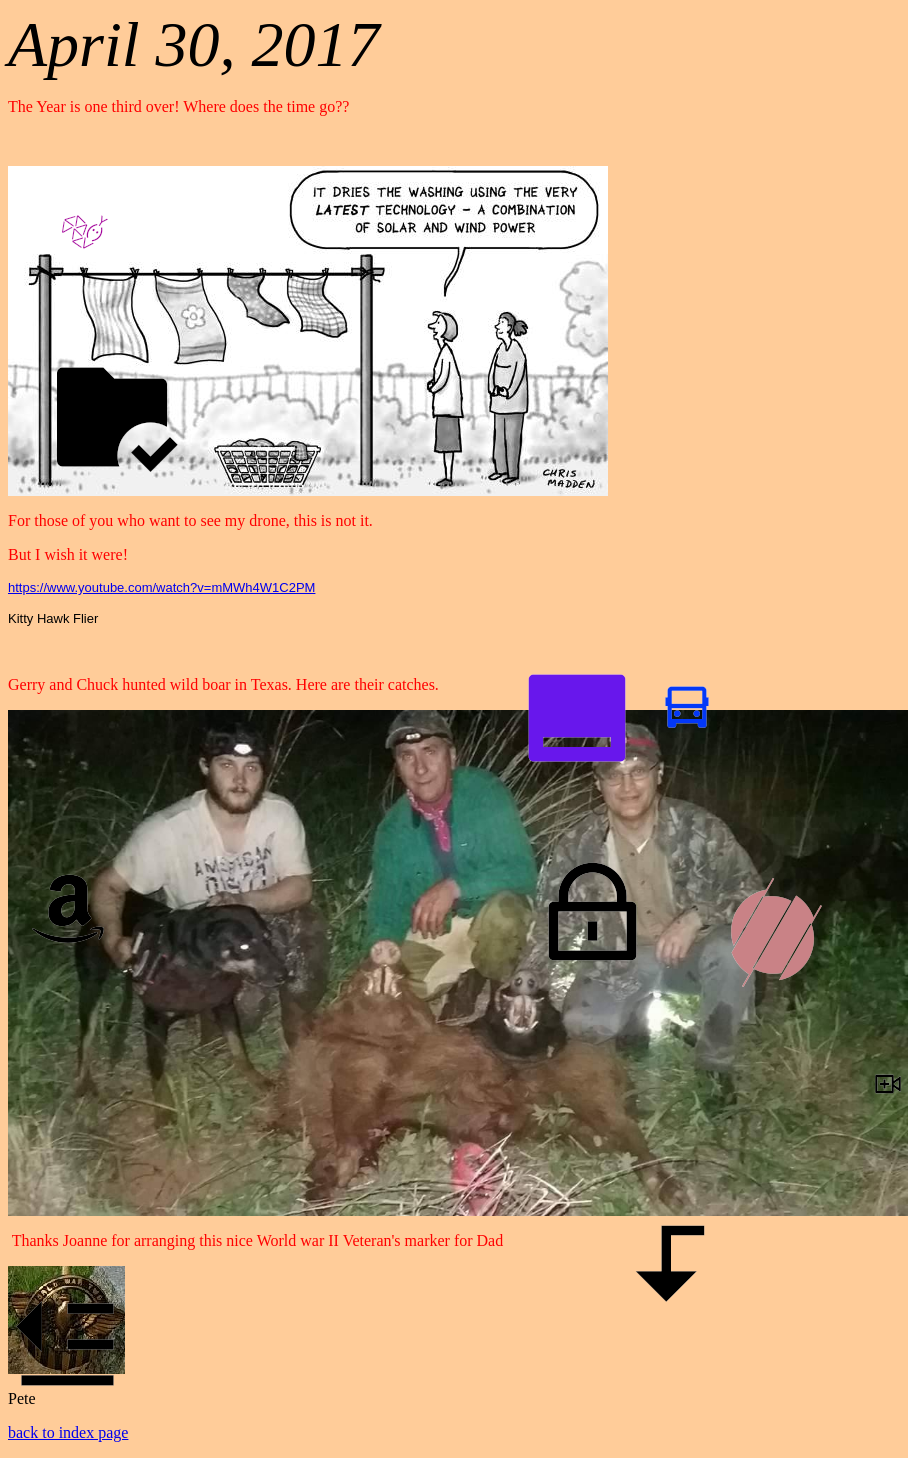 This screenshot has width=908, height=1458. Describe the element at coordinates (888, 1084) in the screenshot. I see `add a new video recording` at that location.